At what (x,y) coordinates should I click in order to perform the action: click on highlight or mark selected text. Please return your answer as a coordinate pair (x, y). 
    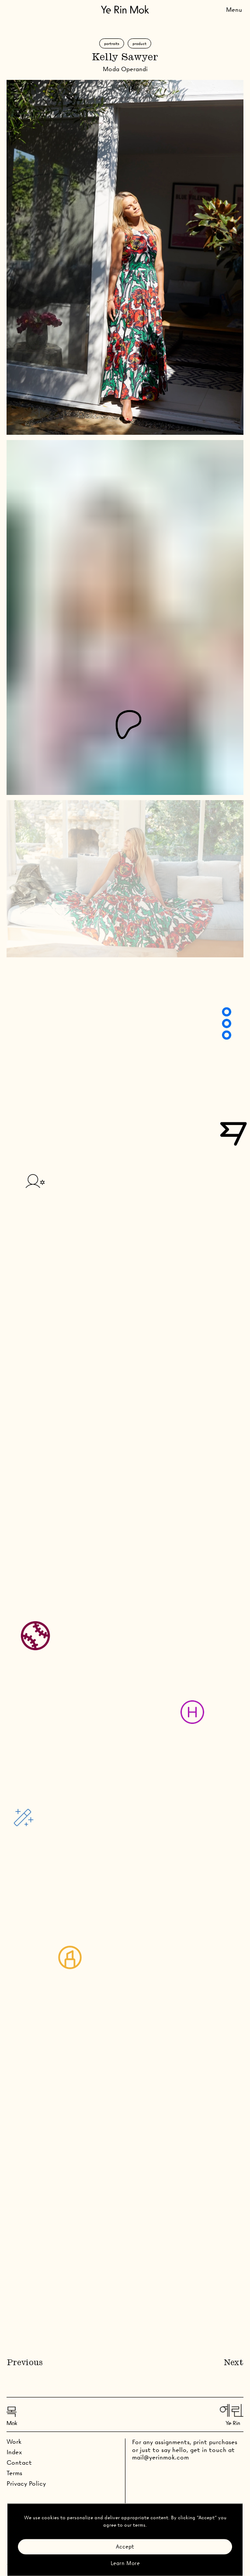
    Looking at the image, I should click on (70, 1957).